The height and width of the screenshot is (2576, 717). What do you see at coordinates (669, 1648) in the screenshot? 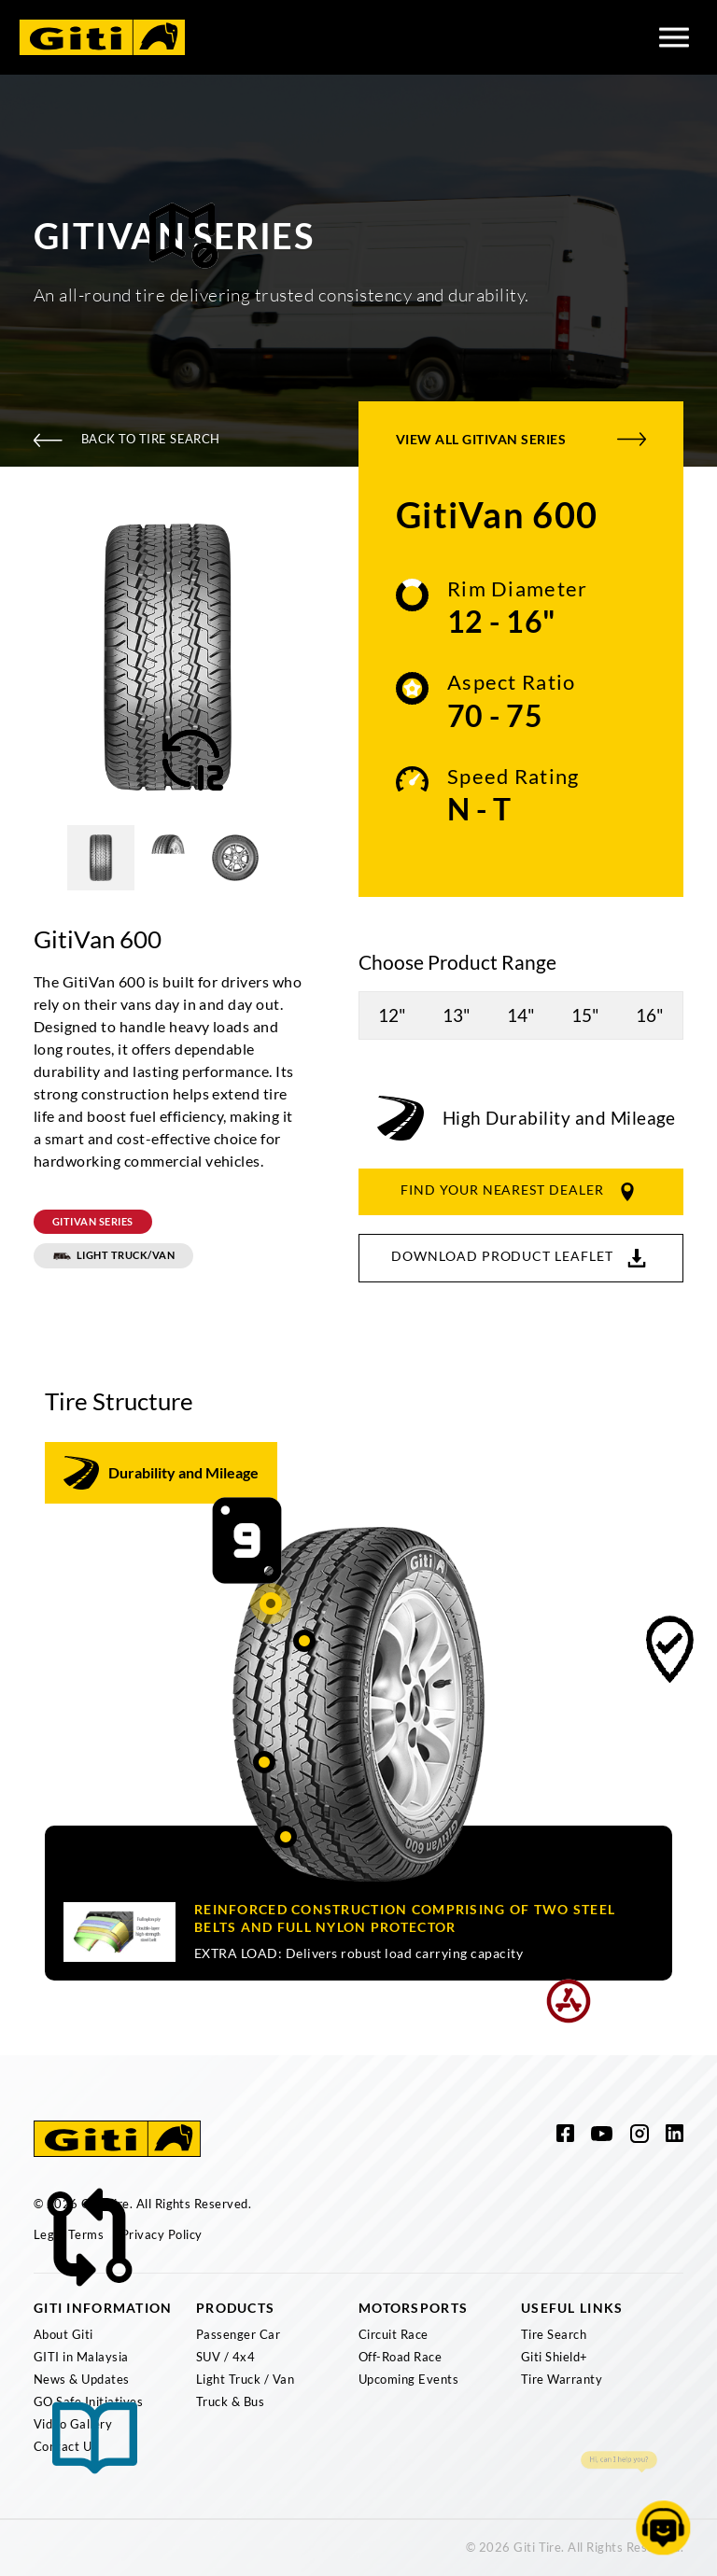
I see `confirm or select a location` at bounding box center [669, 1648].